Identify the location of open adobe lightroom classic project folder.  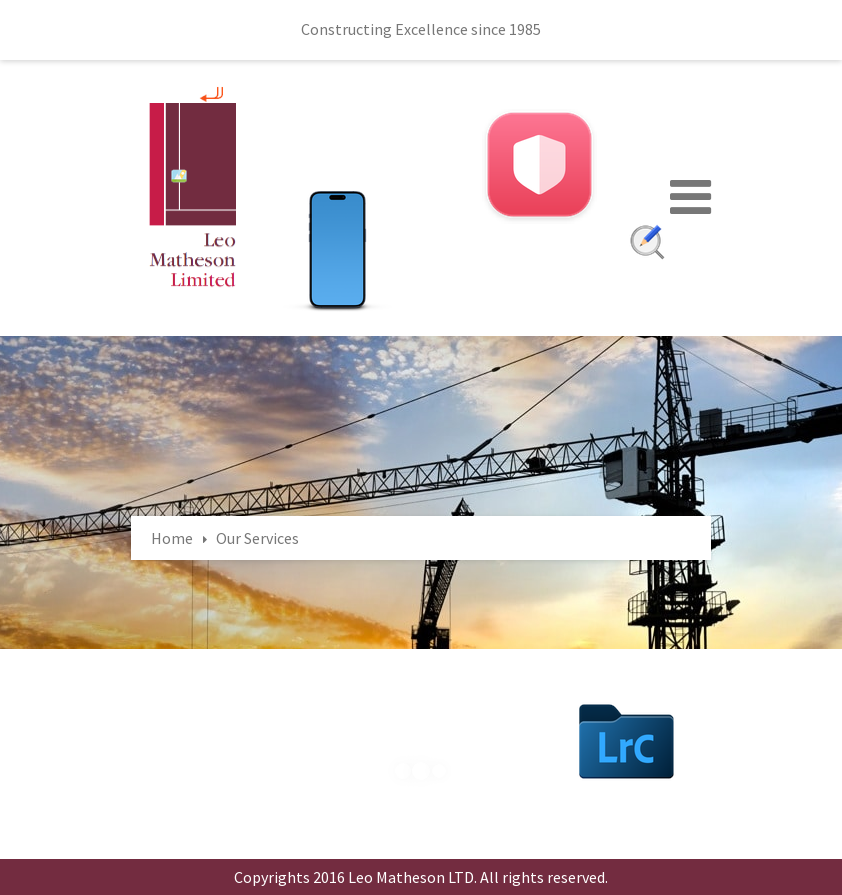
(626, 744).